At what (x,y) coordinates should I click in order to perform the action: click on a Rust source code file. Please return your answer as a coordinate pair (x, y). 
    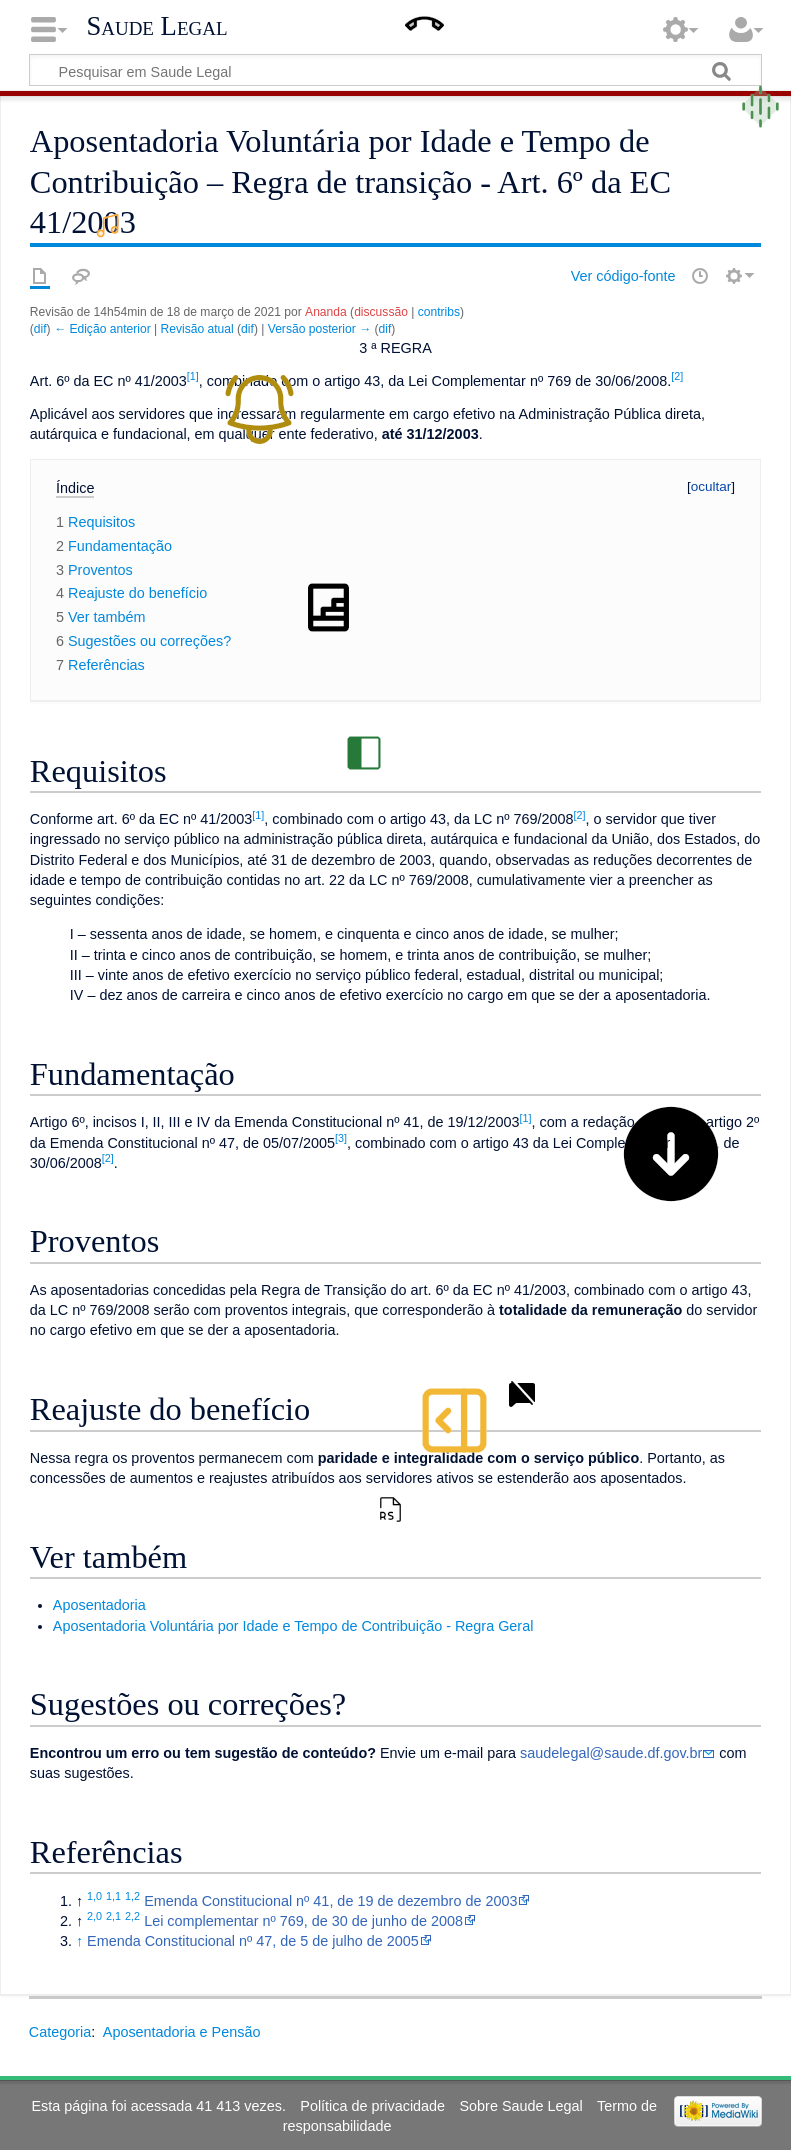
    Looking at the image, I should click on (390, 1509).